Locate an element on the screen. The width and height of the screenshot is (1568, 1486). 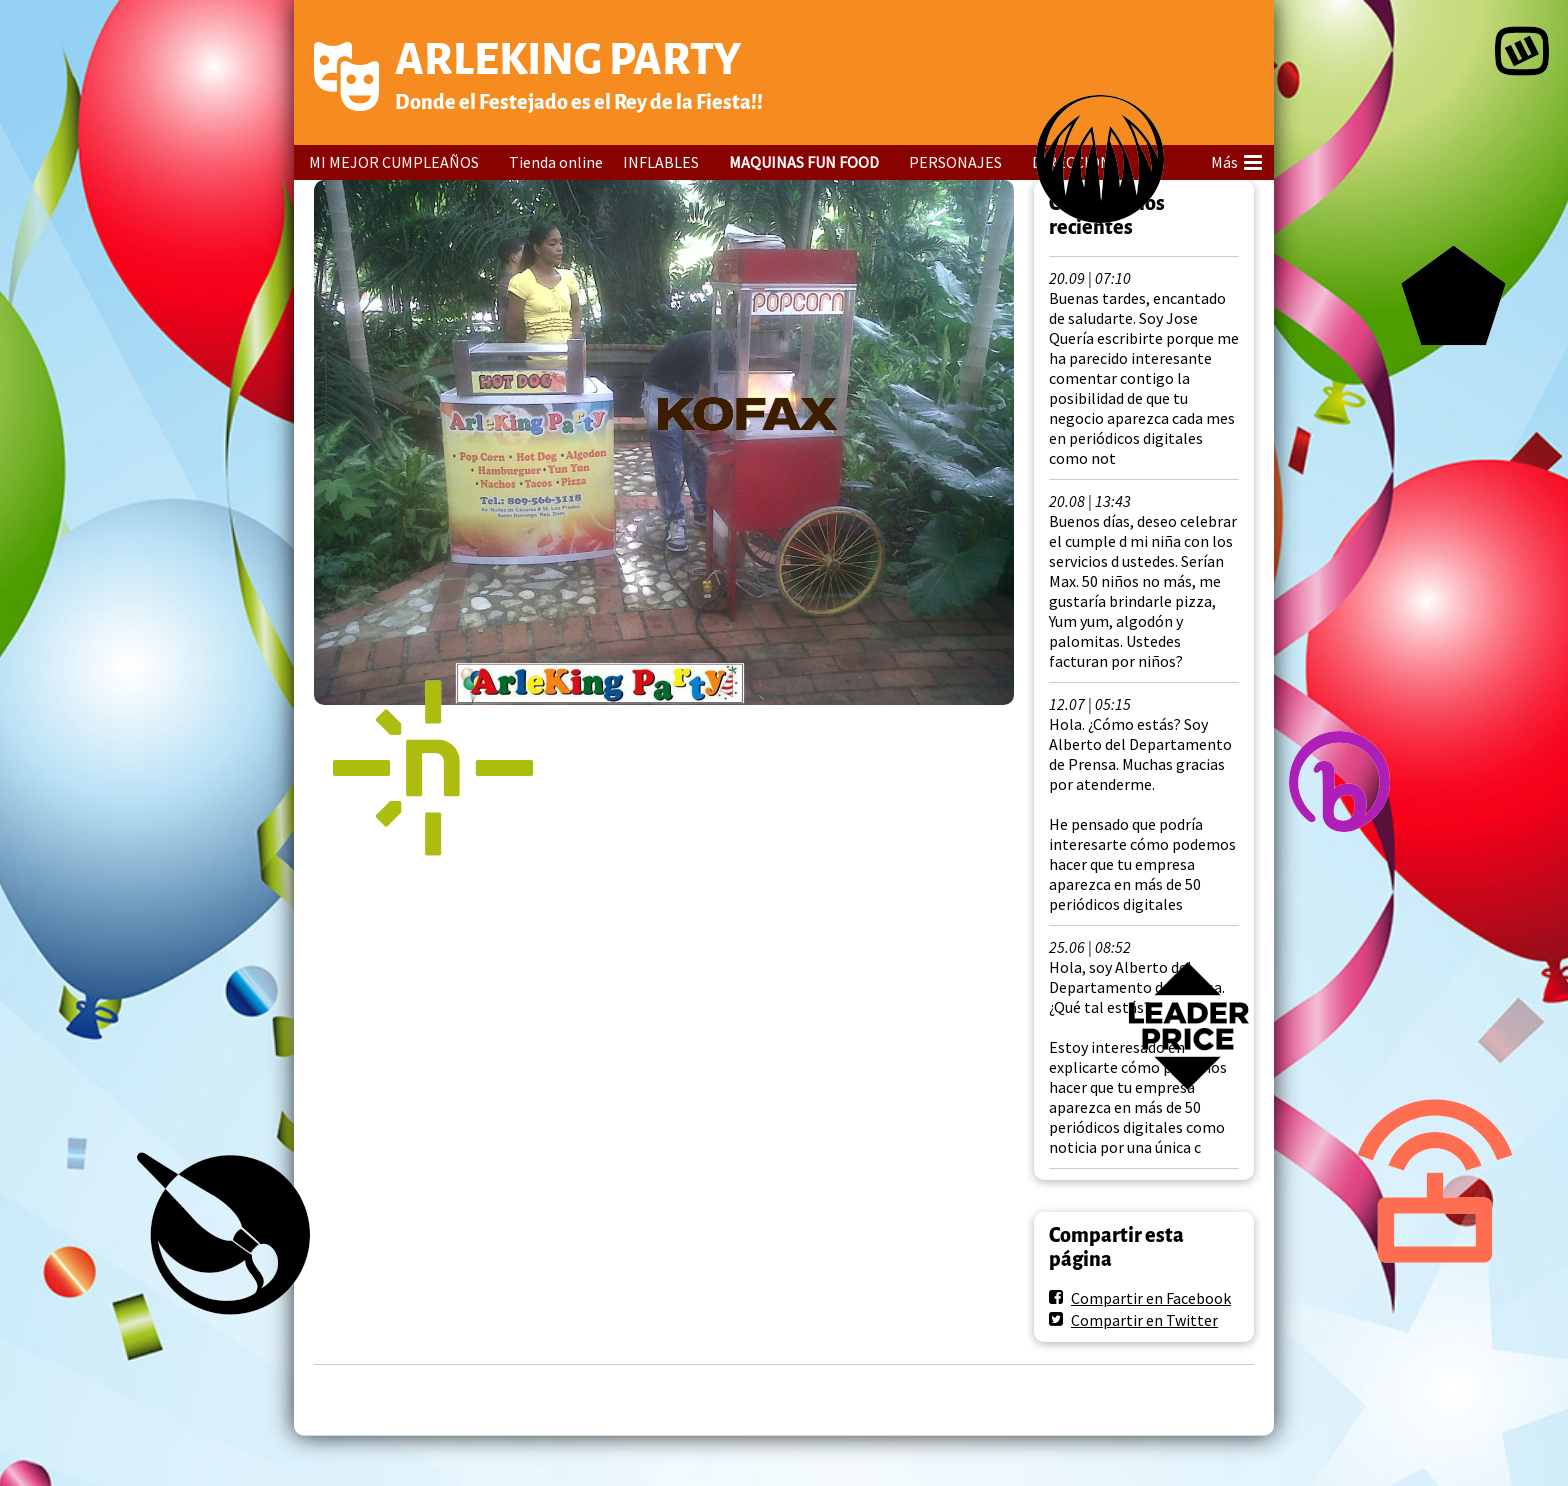
open bitly link shortening service is located at coordinates (1339, 781).